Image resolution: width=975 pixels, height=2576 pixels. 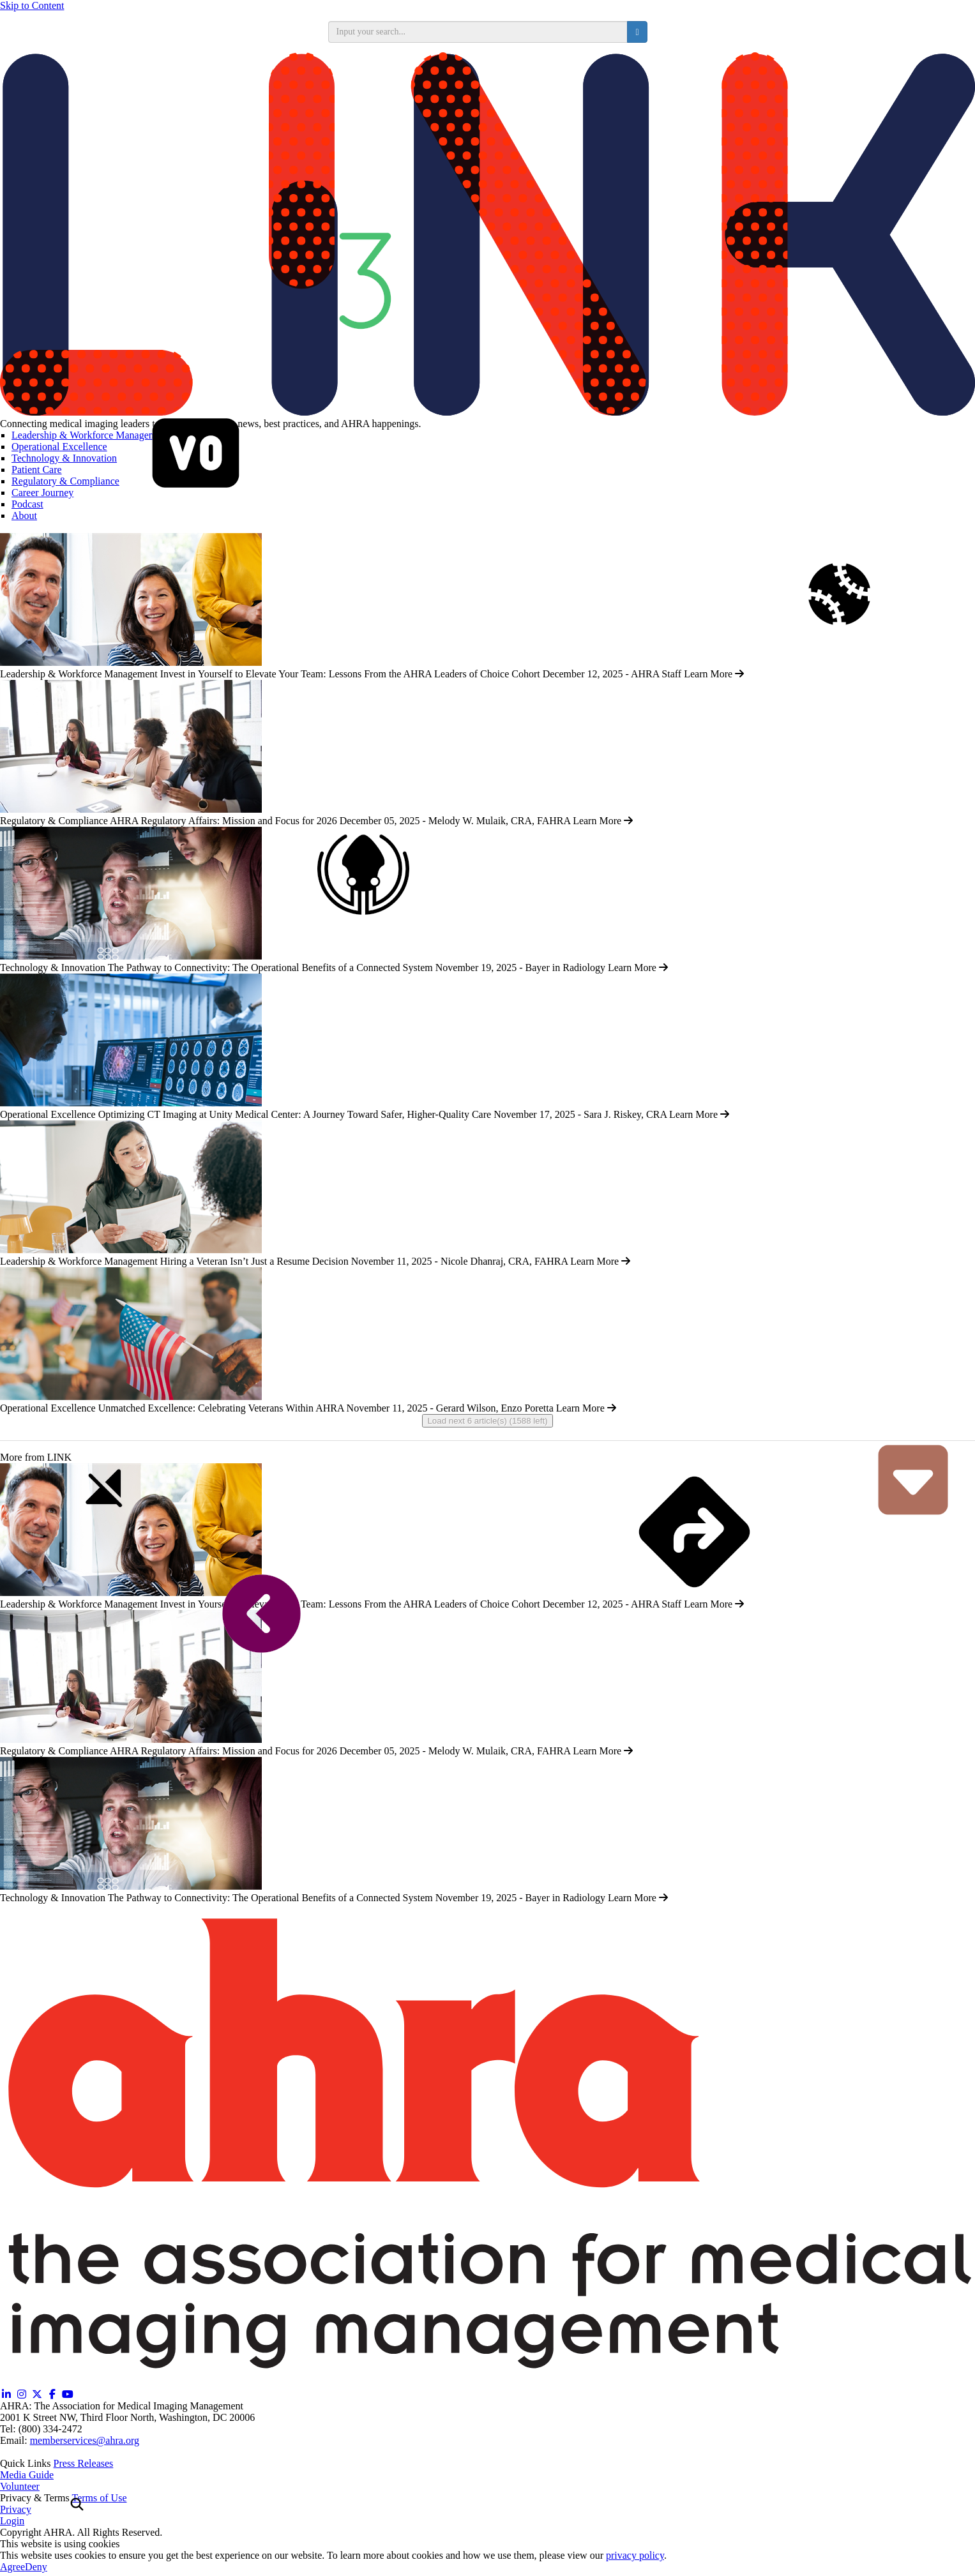 I want to click on view baseball scores or stats, so click(x=839, y=594).